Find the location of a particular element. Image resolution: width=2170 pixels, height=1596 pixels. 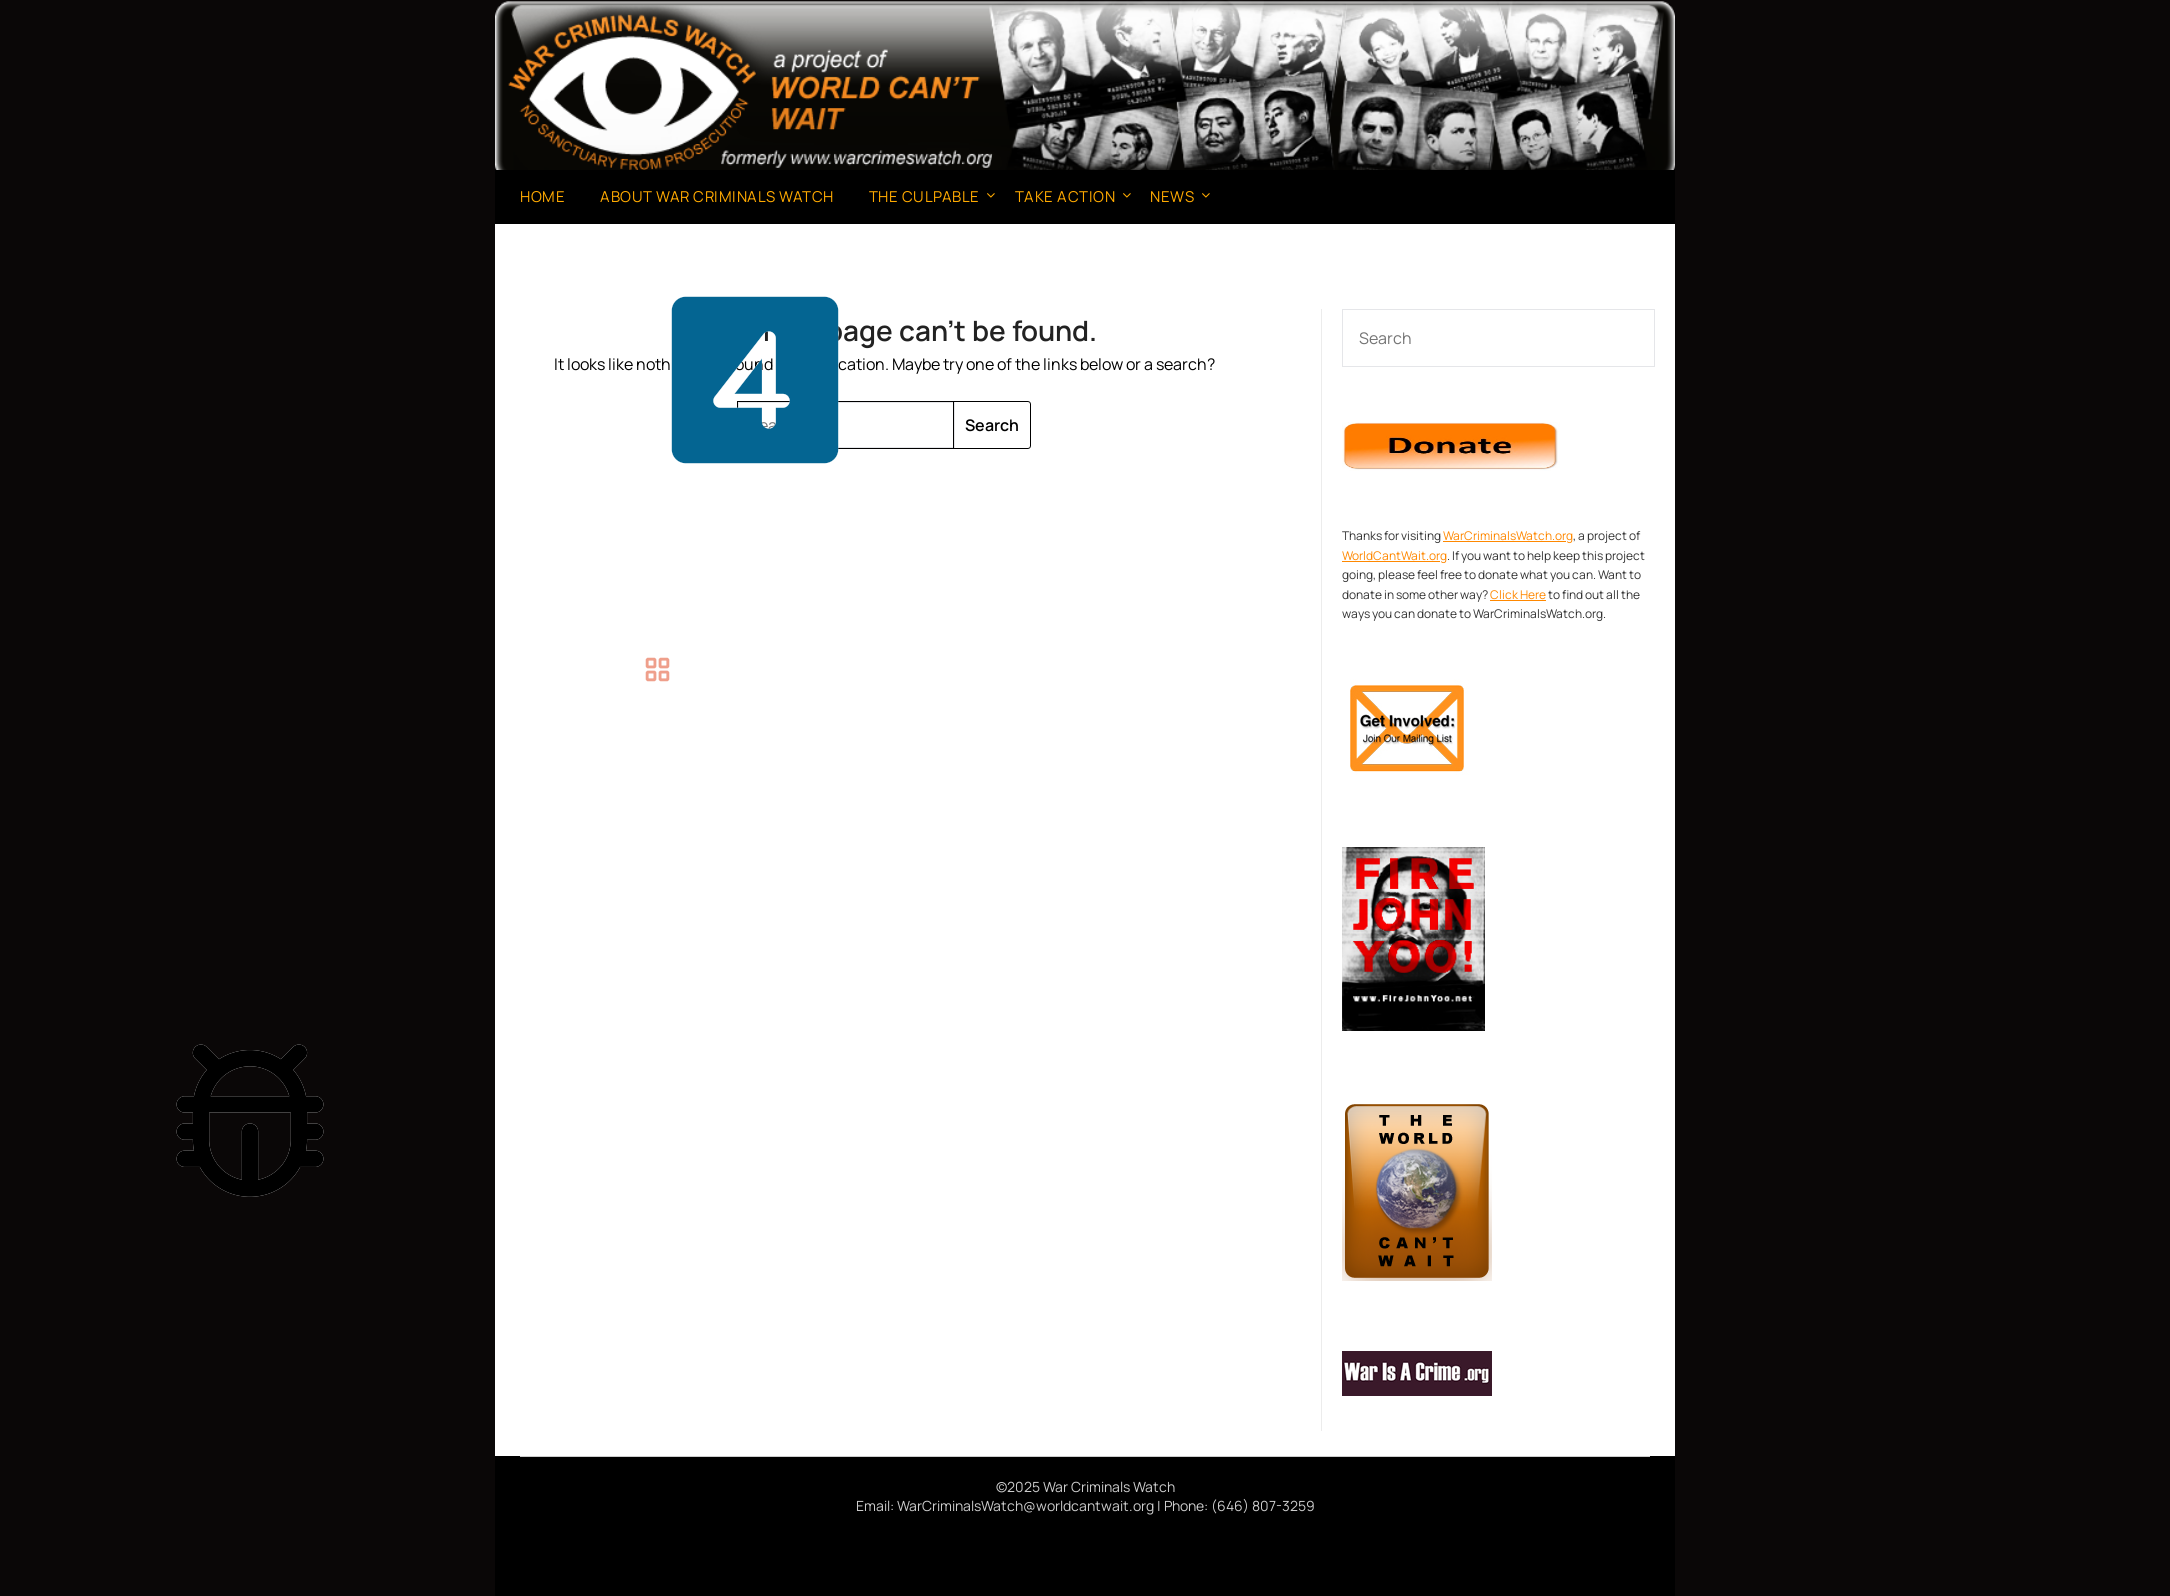

open app grid or launcher is located at coordinates (657, 669).